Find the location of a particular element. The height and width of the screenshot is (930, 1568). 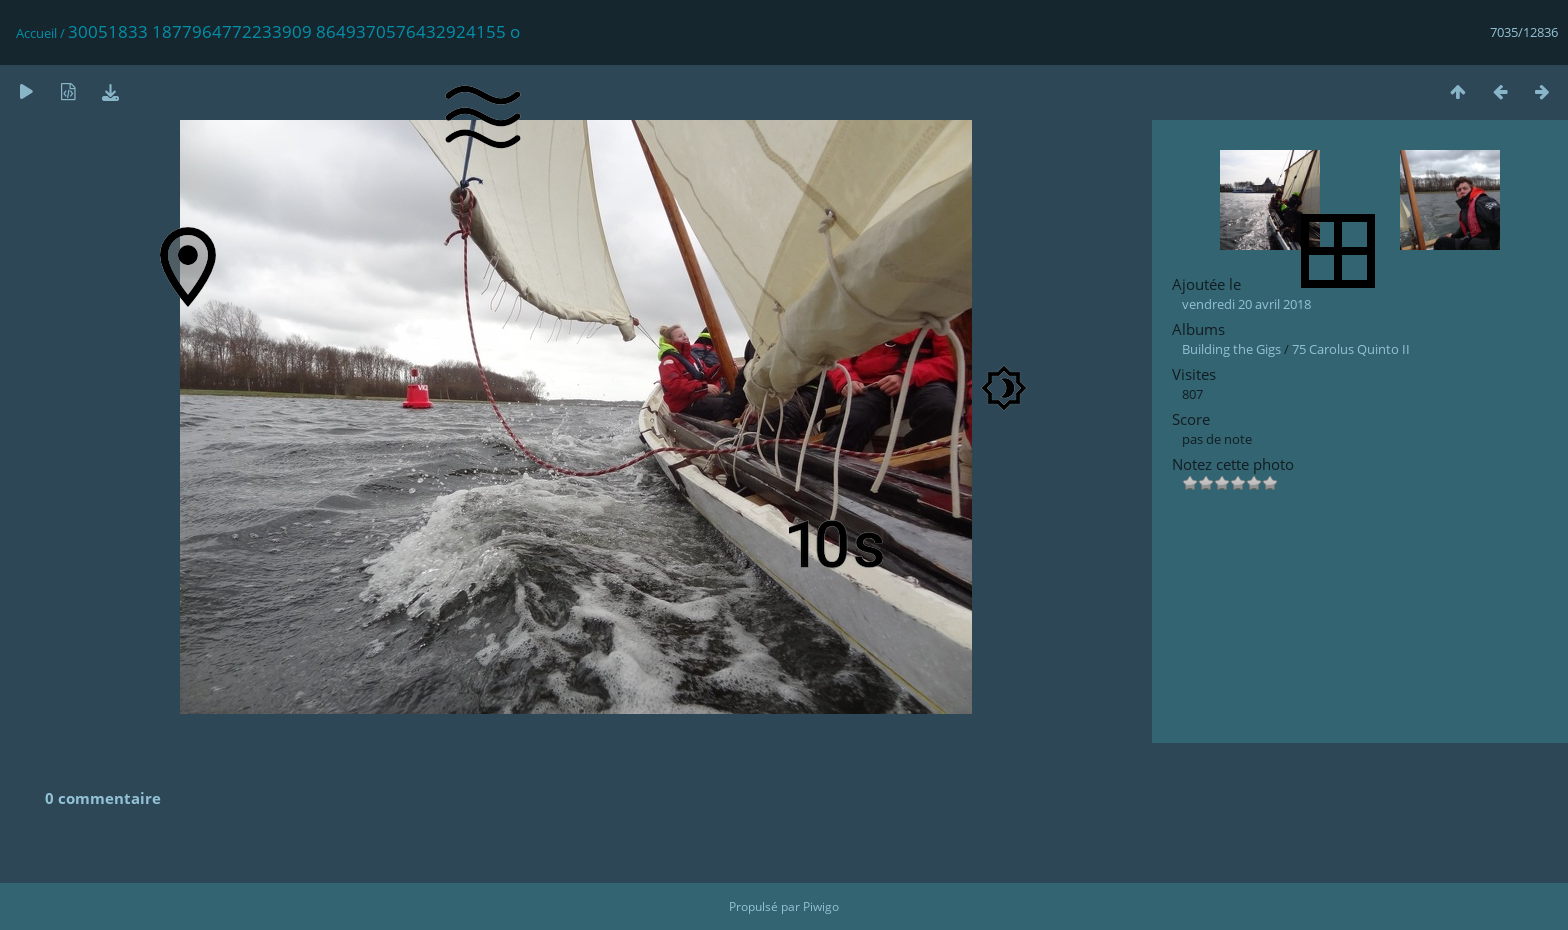

set a 10-second timer is located at coordinates (836, 544).